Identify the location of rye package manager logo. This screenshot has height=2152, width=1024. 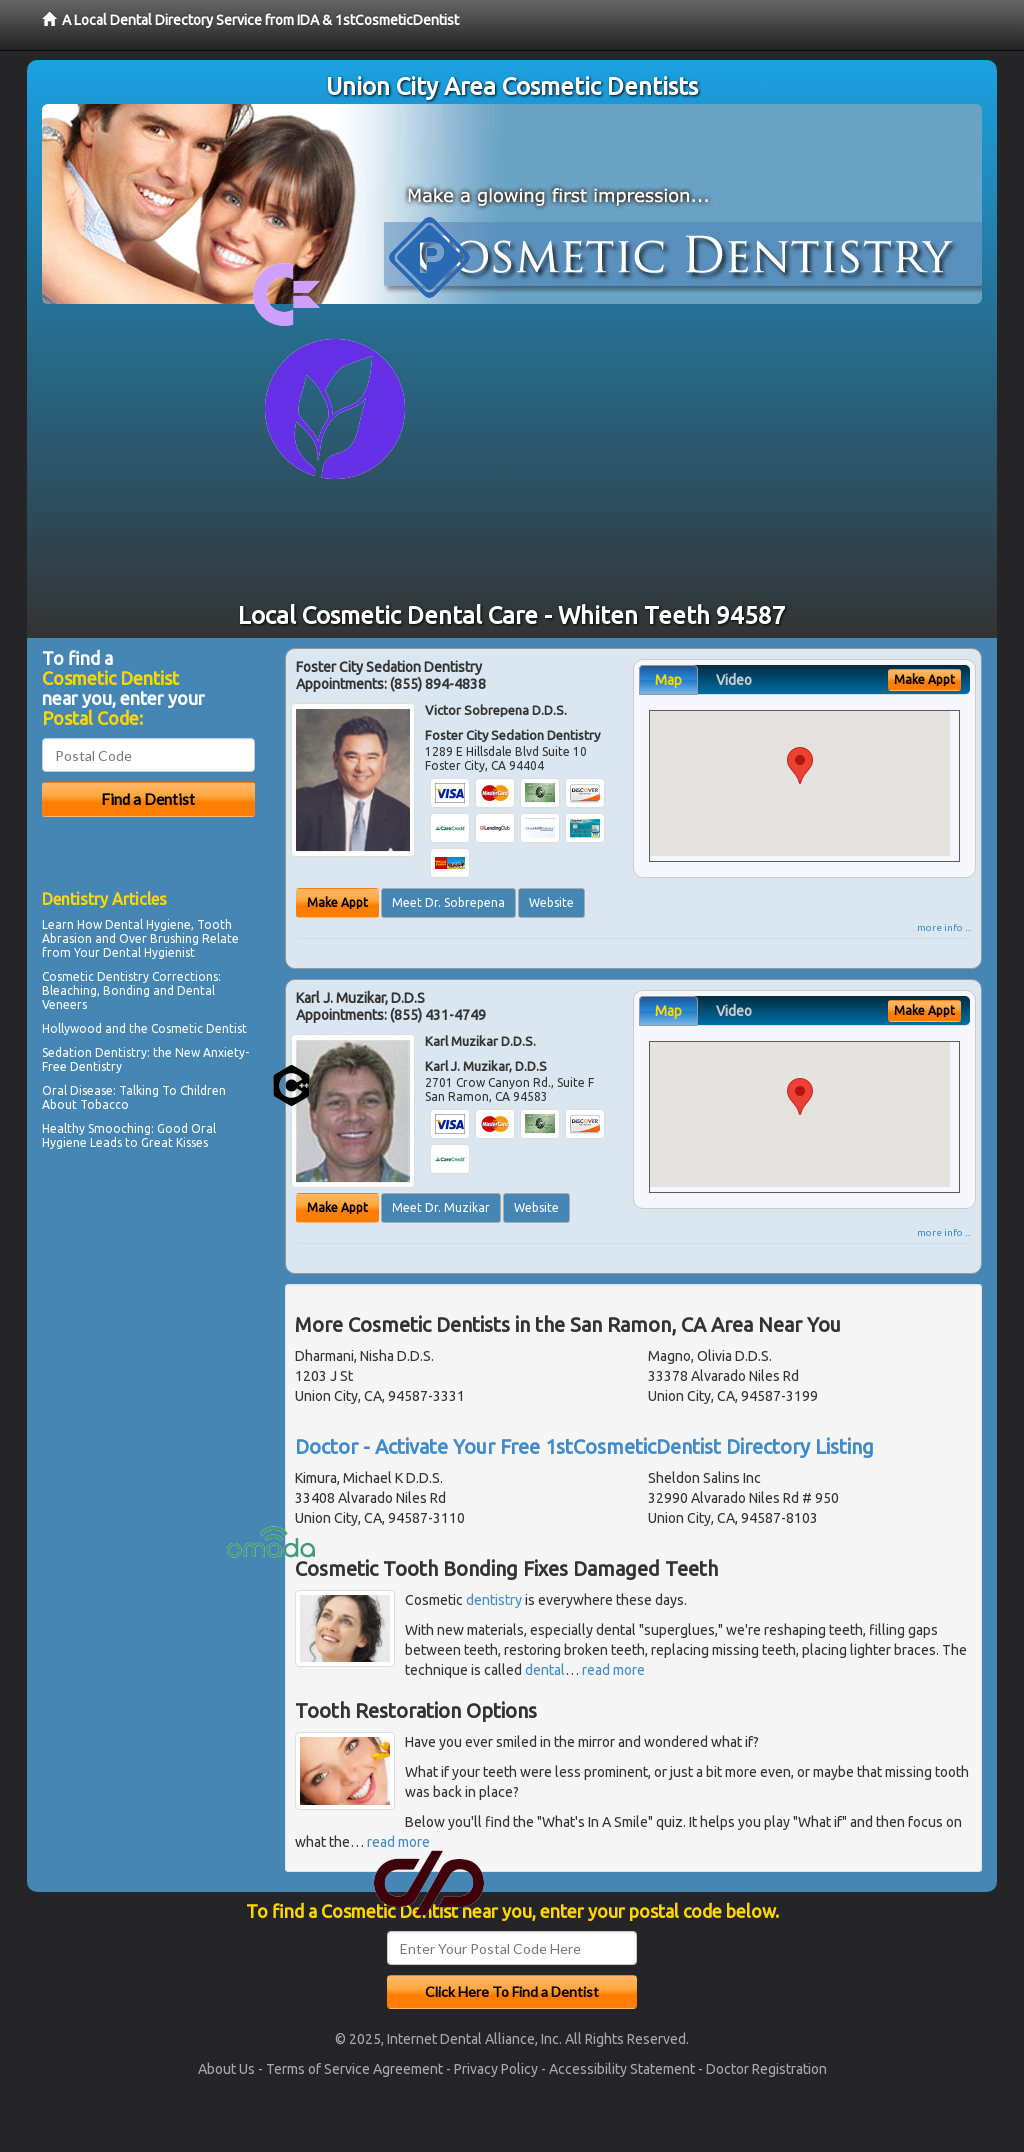
(335, 409).